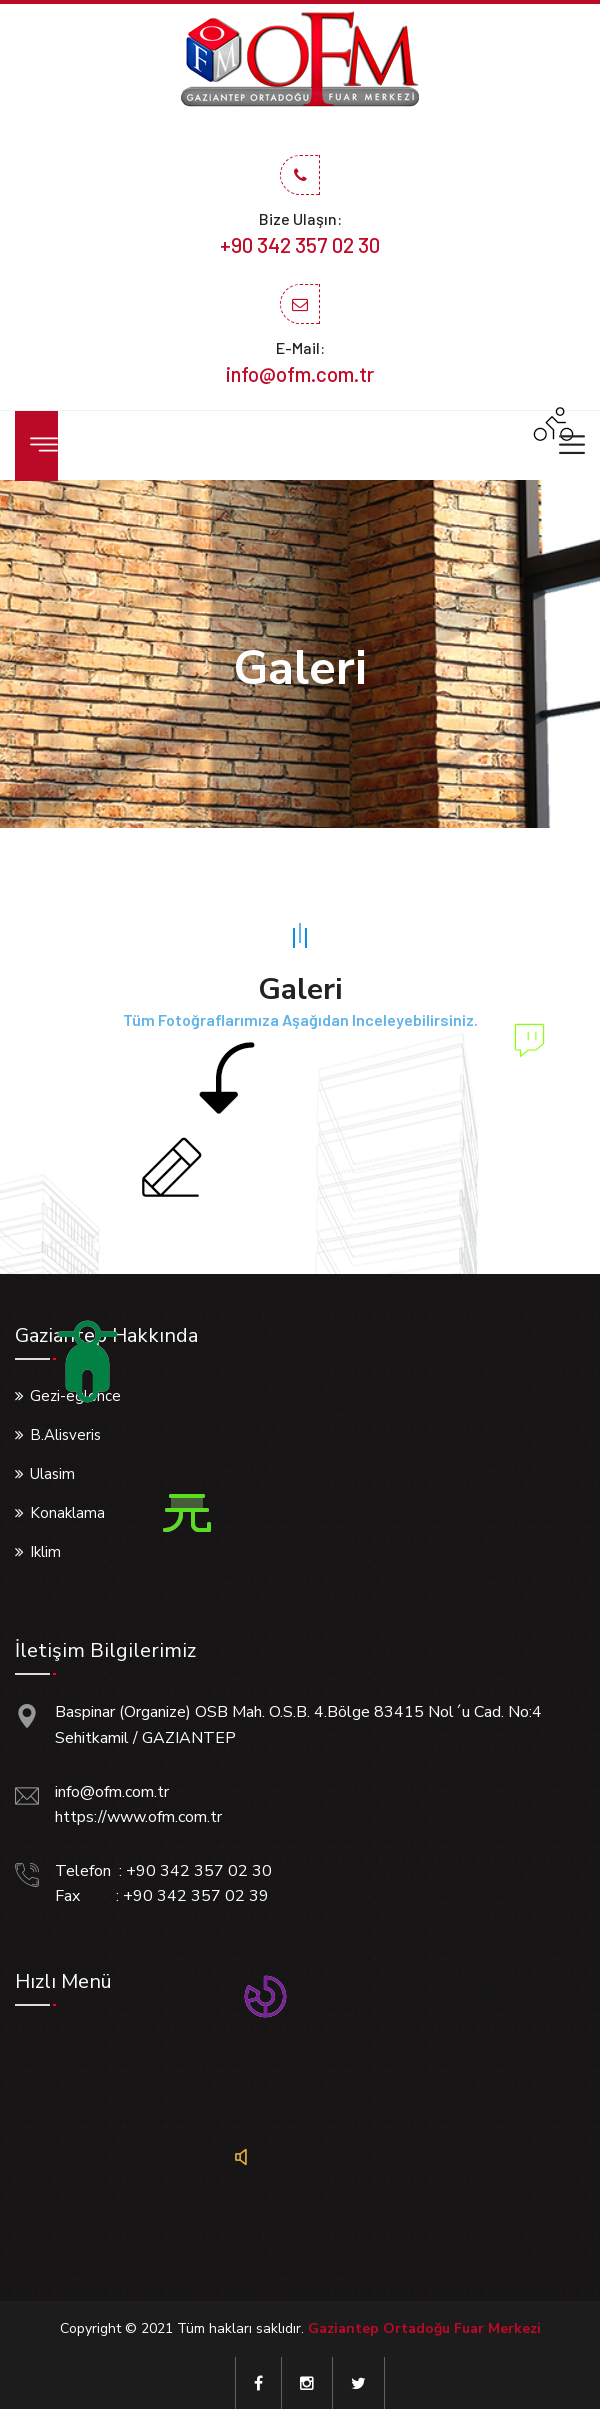 Image resolution: width=600 pixels, height=2409 pixels. Describe the element at coordinates (553, 425) in the screenshot. I see `access cycling or bike-related features` at that location.